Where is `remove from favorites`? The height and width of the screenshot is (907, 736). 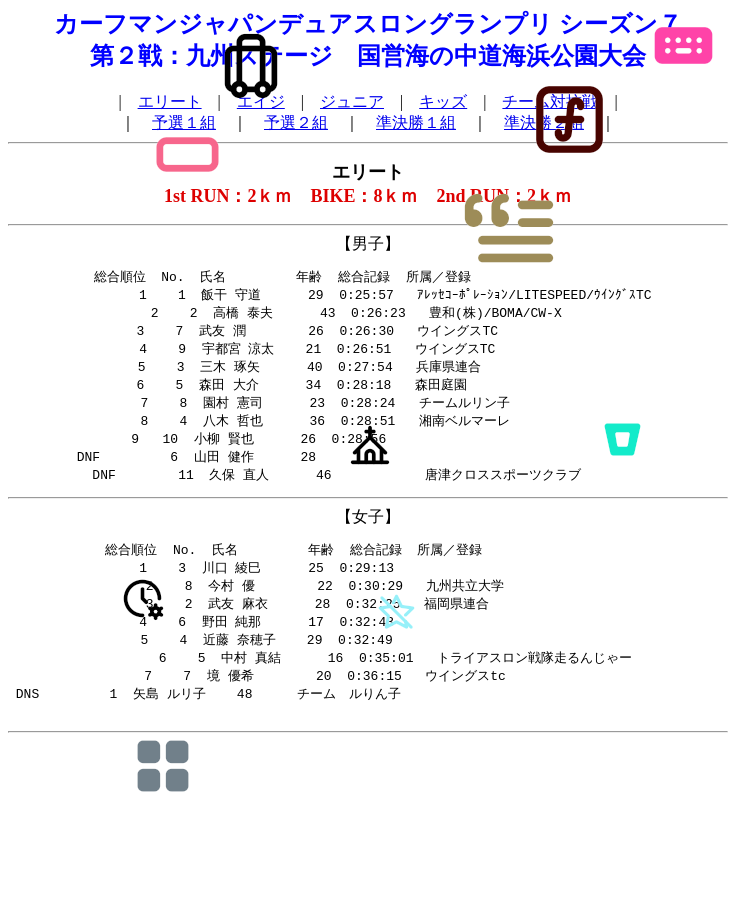 remove from favorites is located at coordinates (396, 612).